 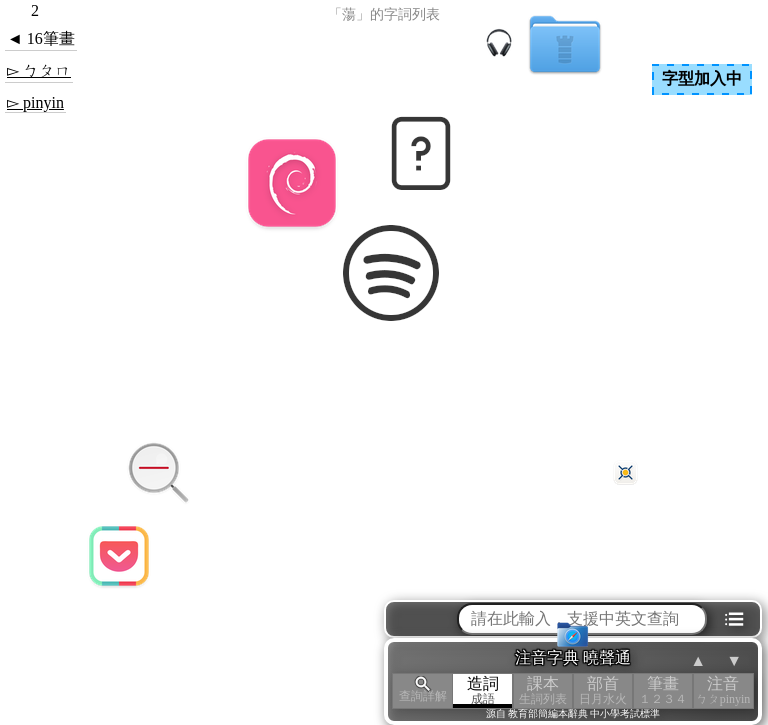 What do you see at coordinates (119, 556) in the screenshot?
I see `open the pocket app to view saved articles` at bounding box center [119, 556].